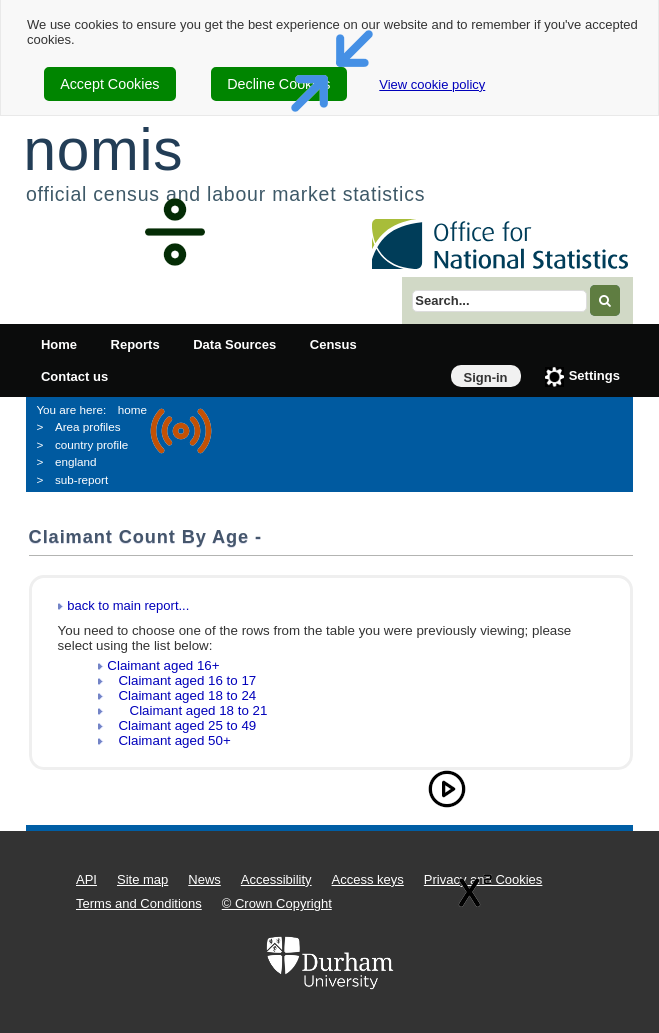  Describe the element at coordinates (181, 431) in the screenshot. I see `access radio or audio streaming` at that location.